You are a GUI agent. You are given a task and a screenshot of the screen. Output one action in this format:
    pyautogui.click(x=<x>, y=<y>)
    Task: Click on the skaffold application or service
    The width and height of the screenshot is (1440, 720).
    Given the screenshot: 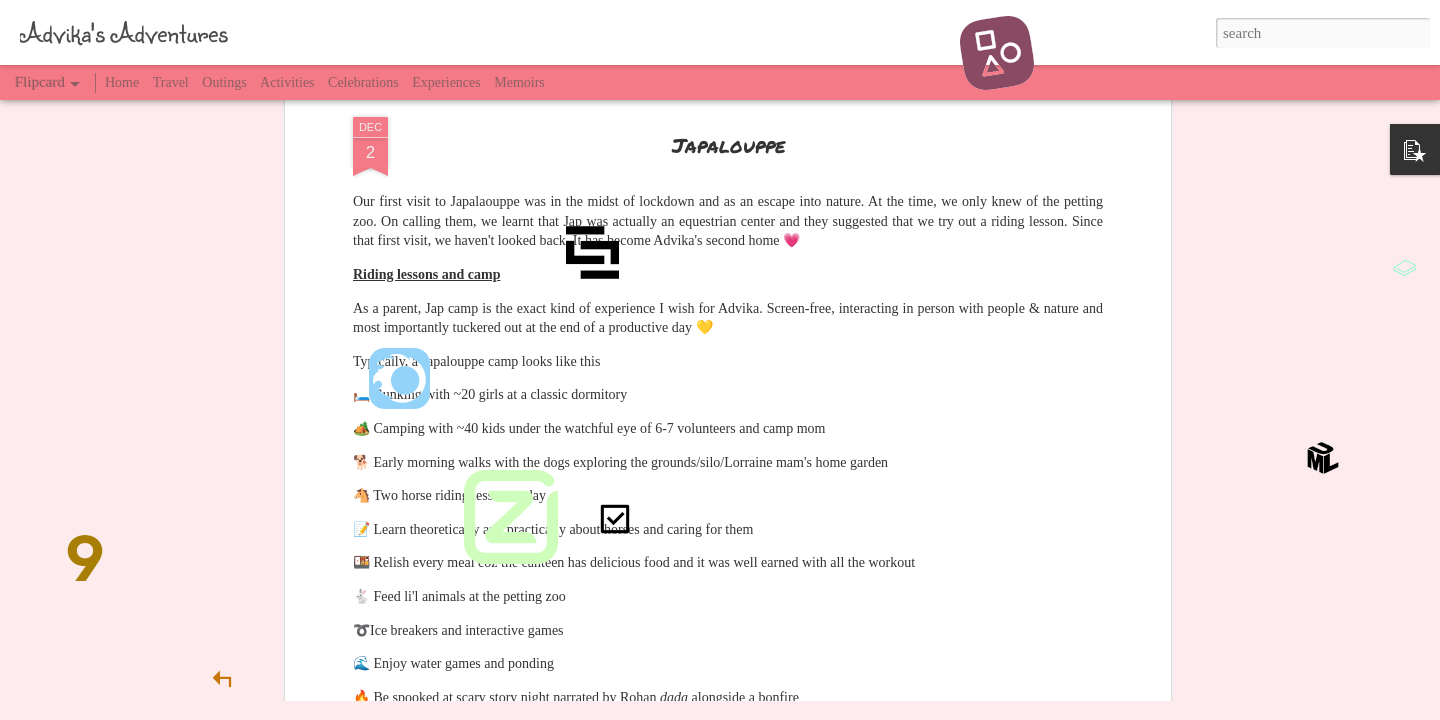 What is the action you would take?
    pyautogui.click(x=592, y=252)
    